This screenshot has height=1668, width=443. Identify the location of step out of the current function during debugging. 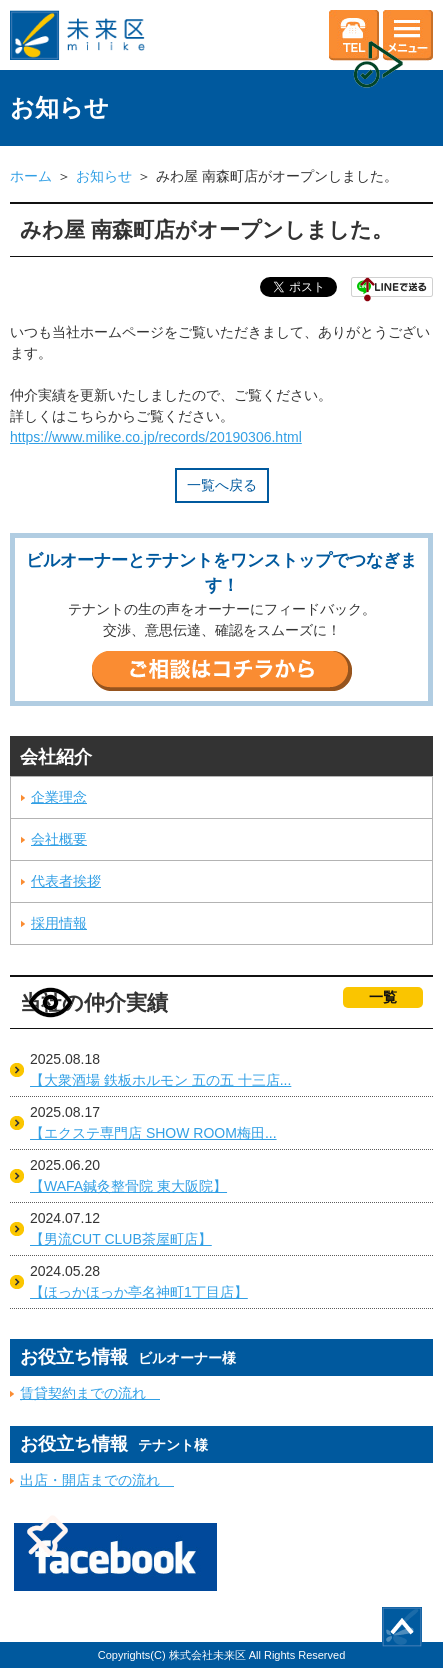
(367, 289).